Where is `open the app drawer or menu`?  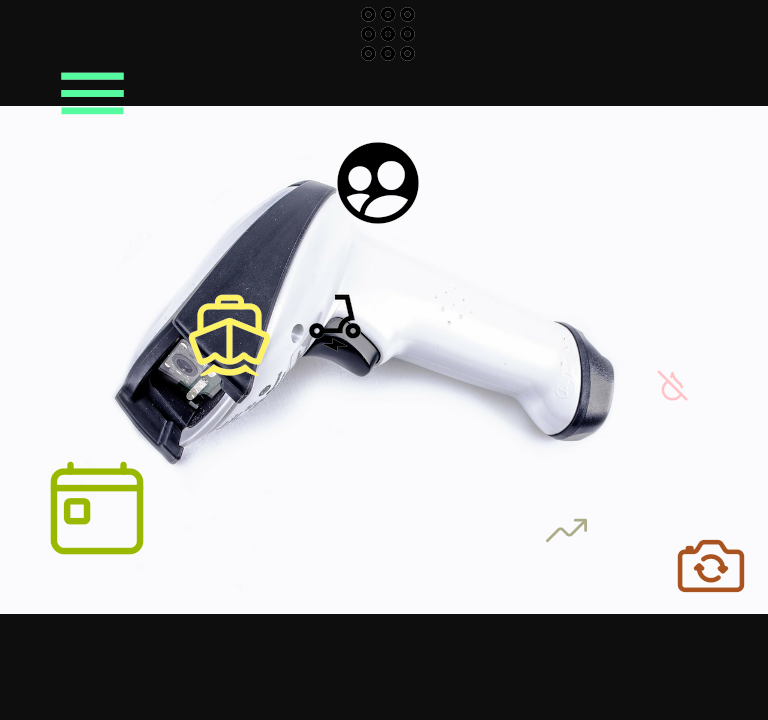 open the app drawer or menu is located at coordinates (388, 34).